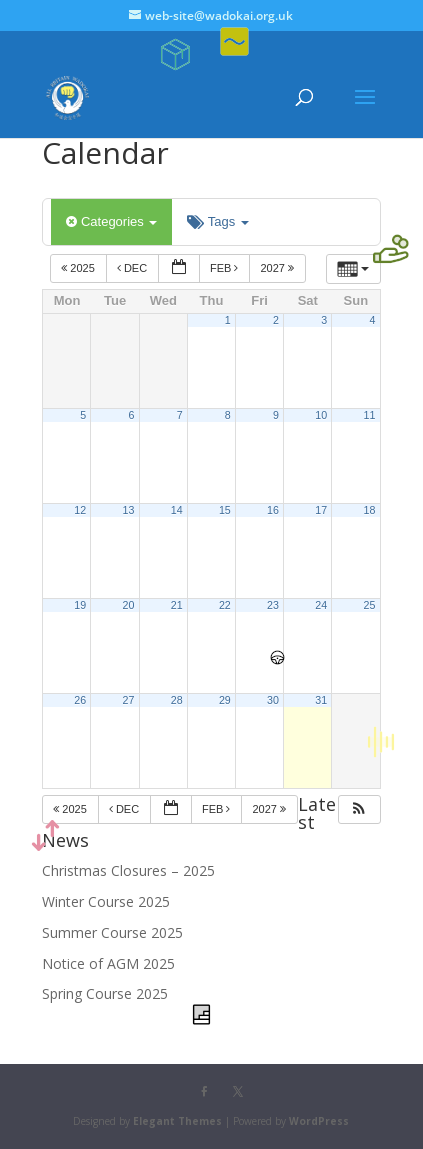  Describe the element at coordinates (45, 835) in the screenshot. I see `indicates mobile data connection status` at that location.